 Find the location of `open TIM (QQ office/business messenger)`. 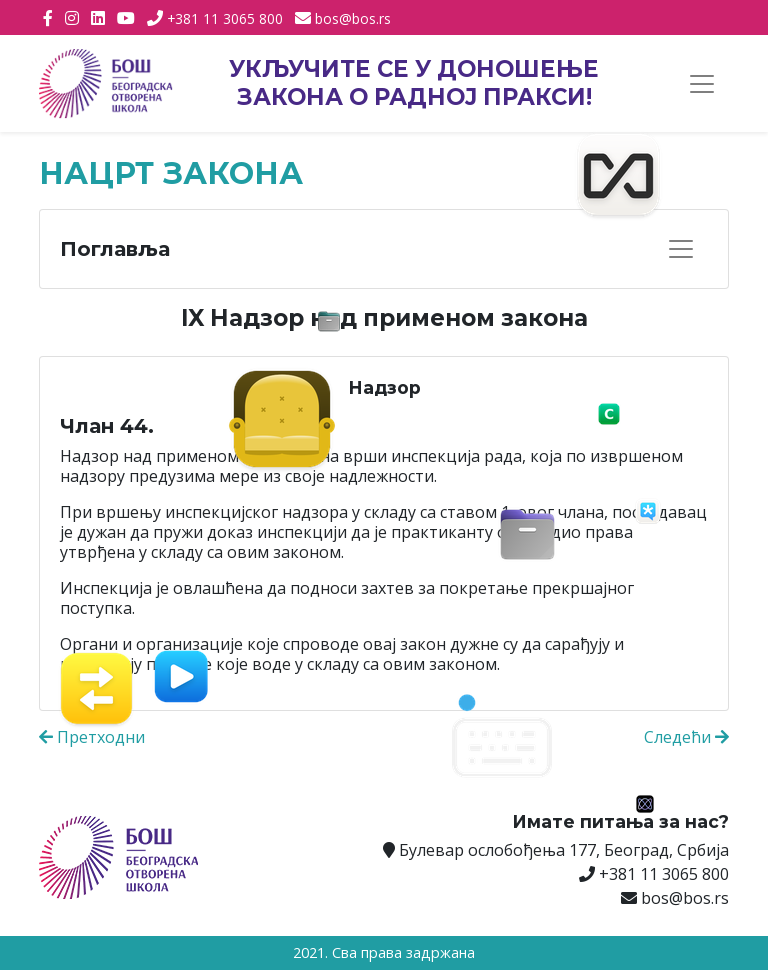

open TIM (QQ office/business messenger) is located at coordinates (648, 511).